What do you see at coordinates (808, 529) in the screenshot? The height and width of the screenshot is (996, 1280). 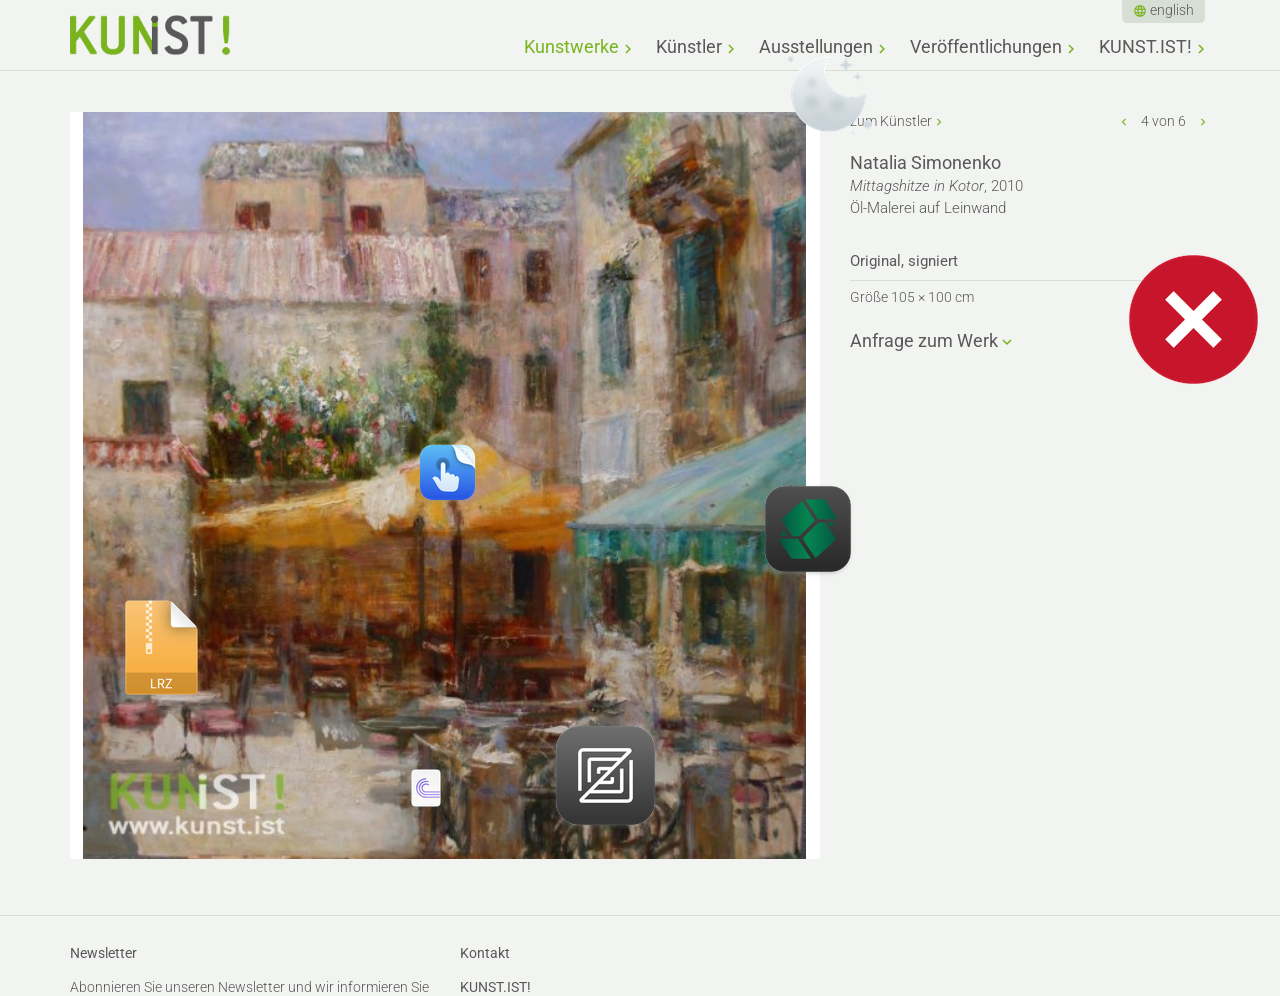 I see `open cachyos pi application` at bounding box center [808, 529].